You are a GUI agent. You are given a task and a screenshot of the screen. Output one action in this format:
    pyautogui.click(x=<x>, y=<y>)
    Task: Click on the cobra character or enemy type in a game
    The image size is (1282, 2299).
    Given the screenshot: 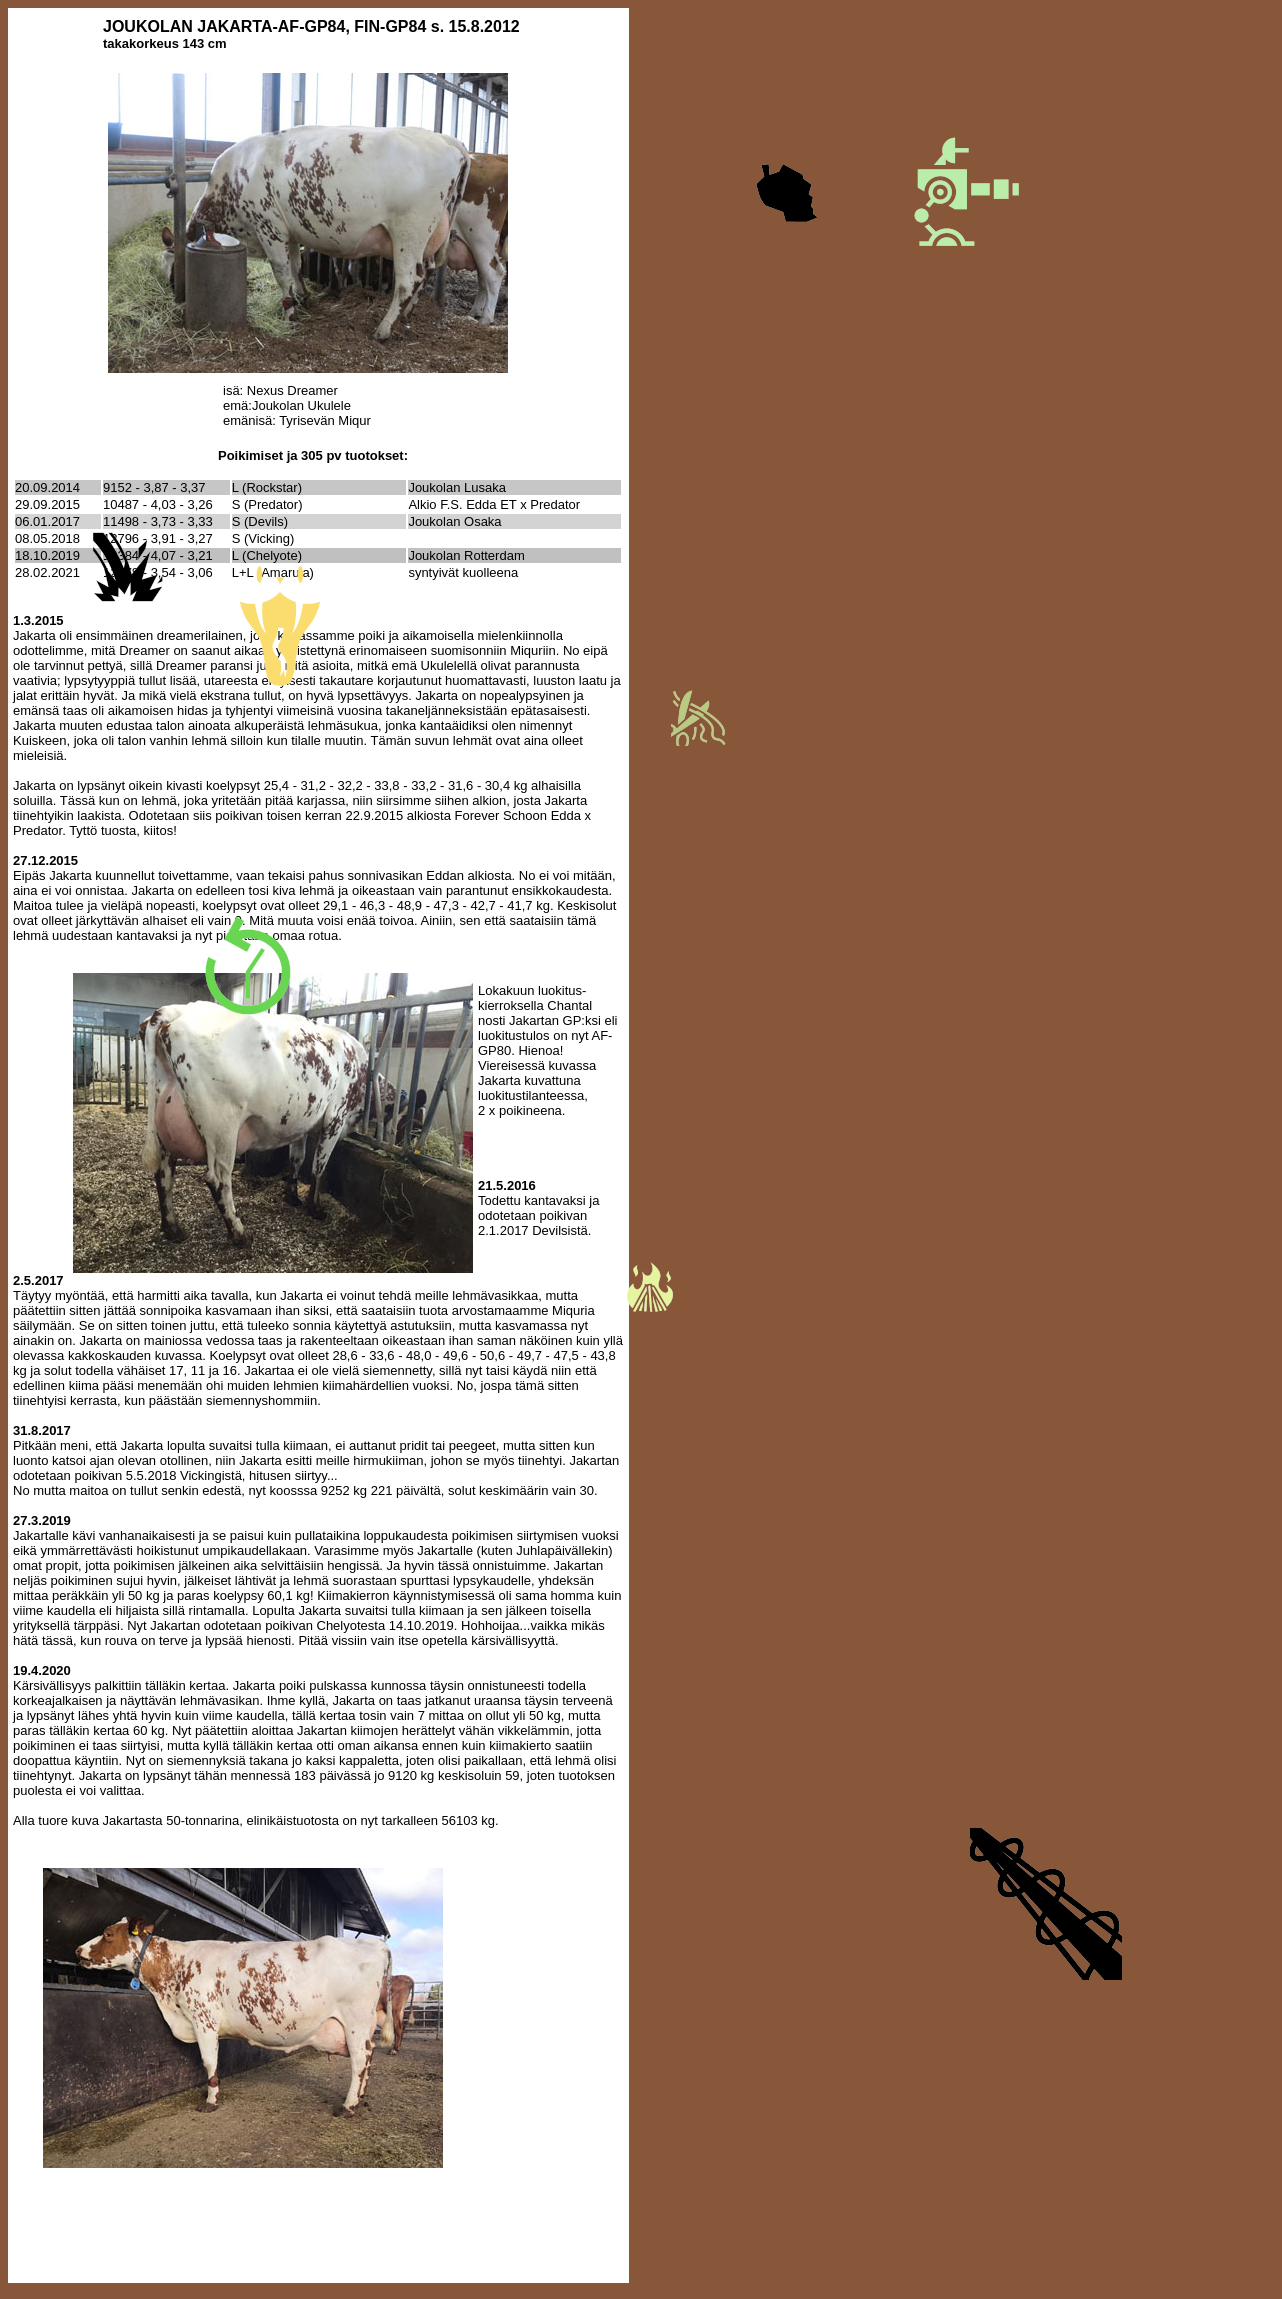 What is the action you would take?
    pyautogui.click(x=280, y=626)
    